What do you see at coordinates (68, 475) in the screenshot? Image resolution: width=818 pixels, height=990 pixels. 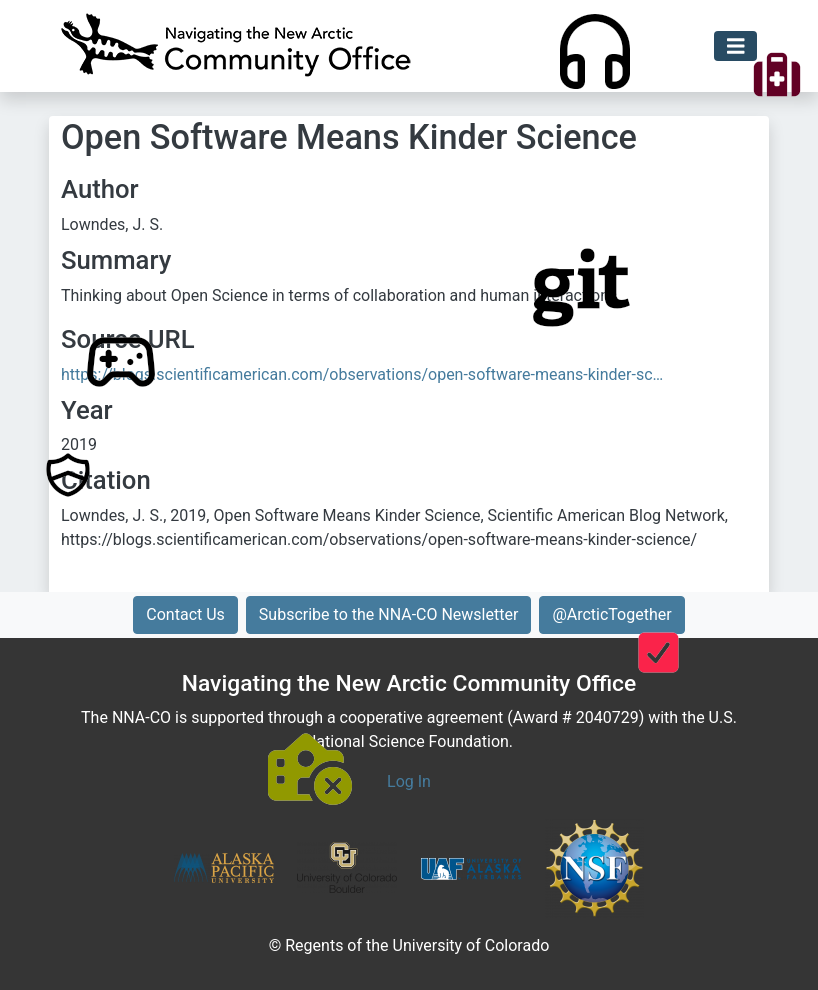 I see `access security or protection settings` at bounding box center [68, 475].